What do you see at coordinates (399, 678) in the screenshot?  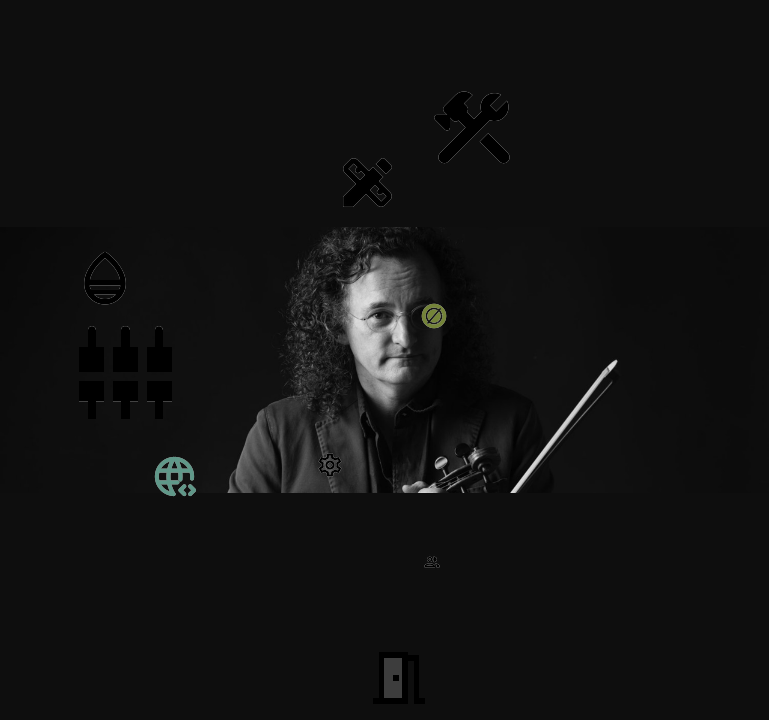 I see `enter or access a meeting room` at bounding box center [399, 678].